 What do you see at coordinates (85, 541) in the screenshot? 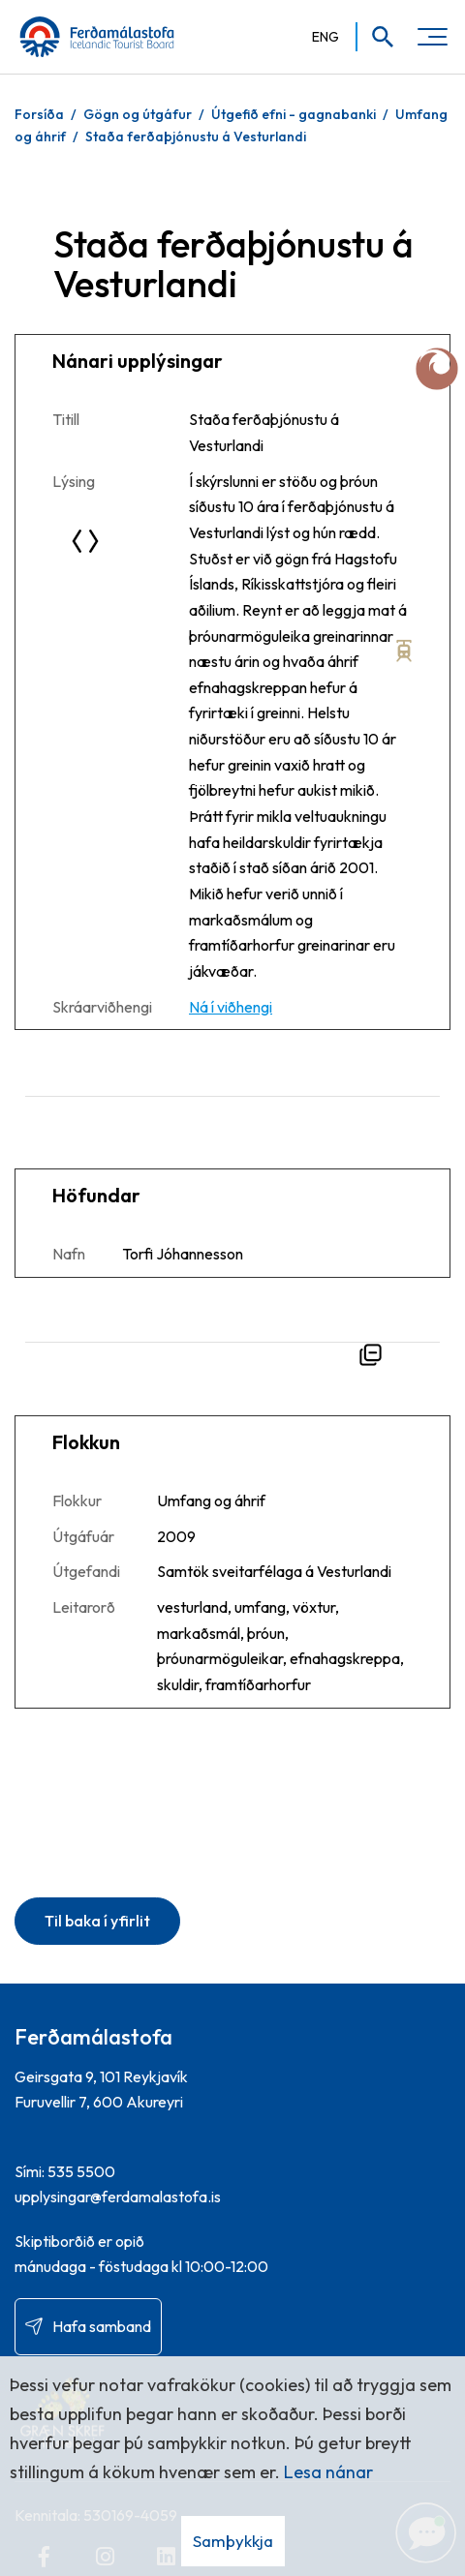
I see `view or edit source code` at bounding box center [85, 541].